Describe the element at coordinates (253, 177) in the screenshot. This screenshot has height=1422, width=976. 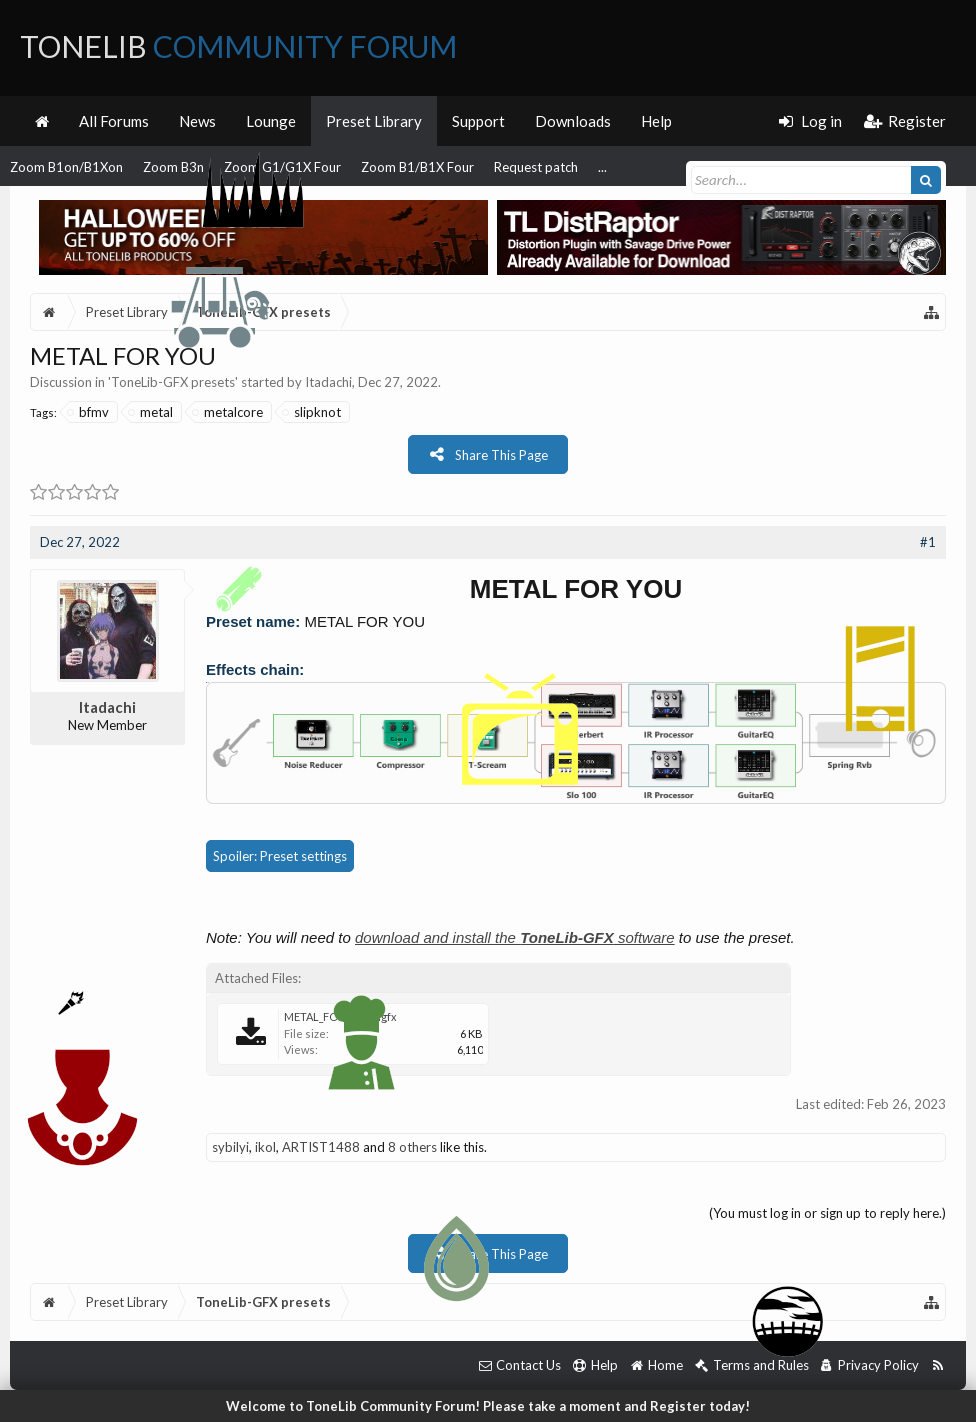
I see `indicates outdoor or nature environment in game` at that location.